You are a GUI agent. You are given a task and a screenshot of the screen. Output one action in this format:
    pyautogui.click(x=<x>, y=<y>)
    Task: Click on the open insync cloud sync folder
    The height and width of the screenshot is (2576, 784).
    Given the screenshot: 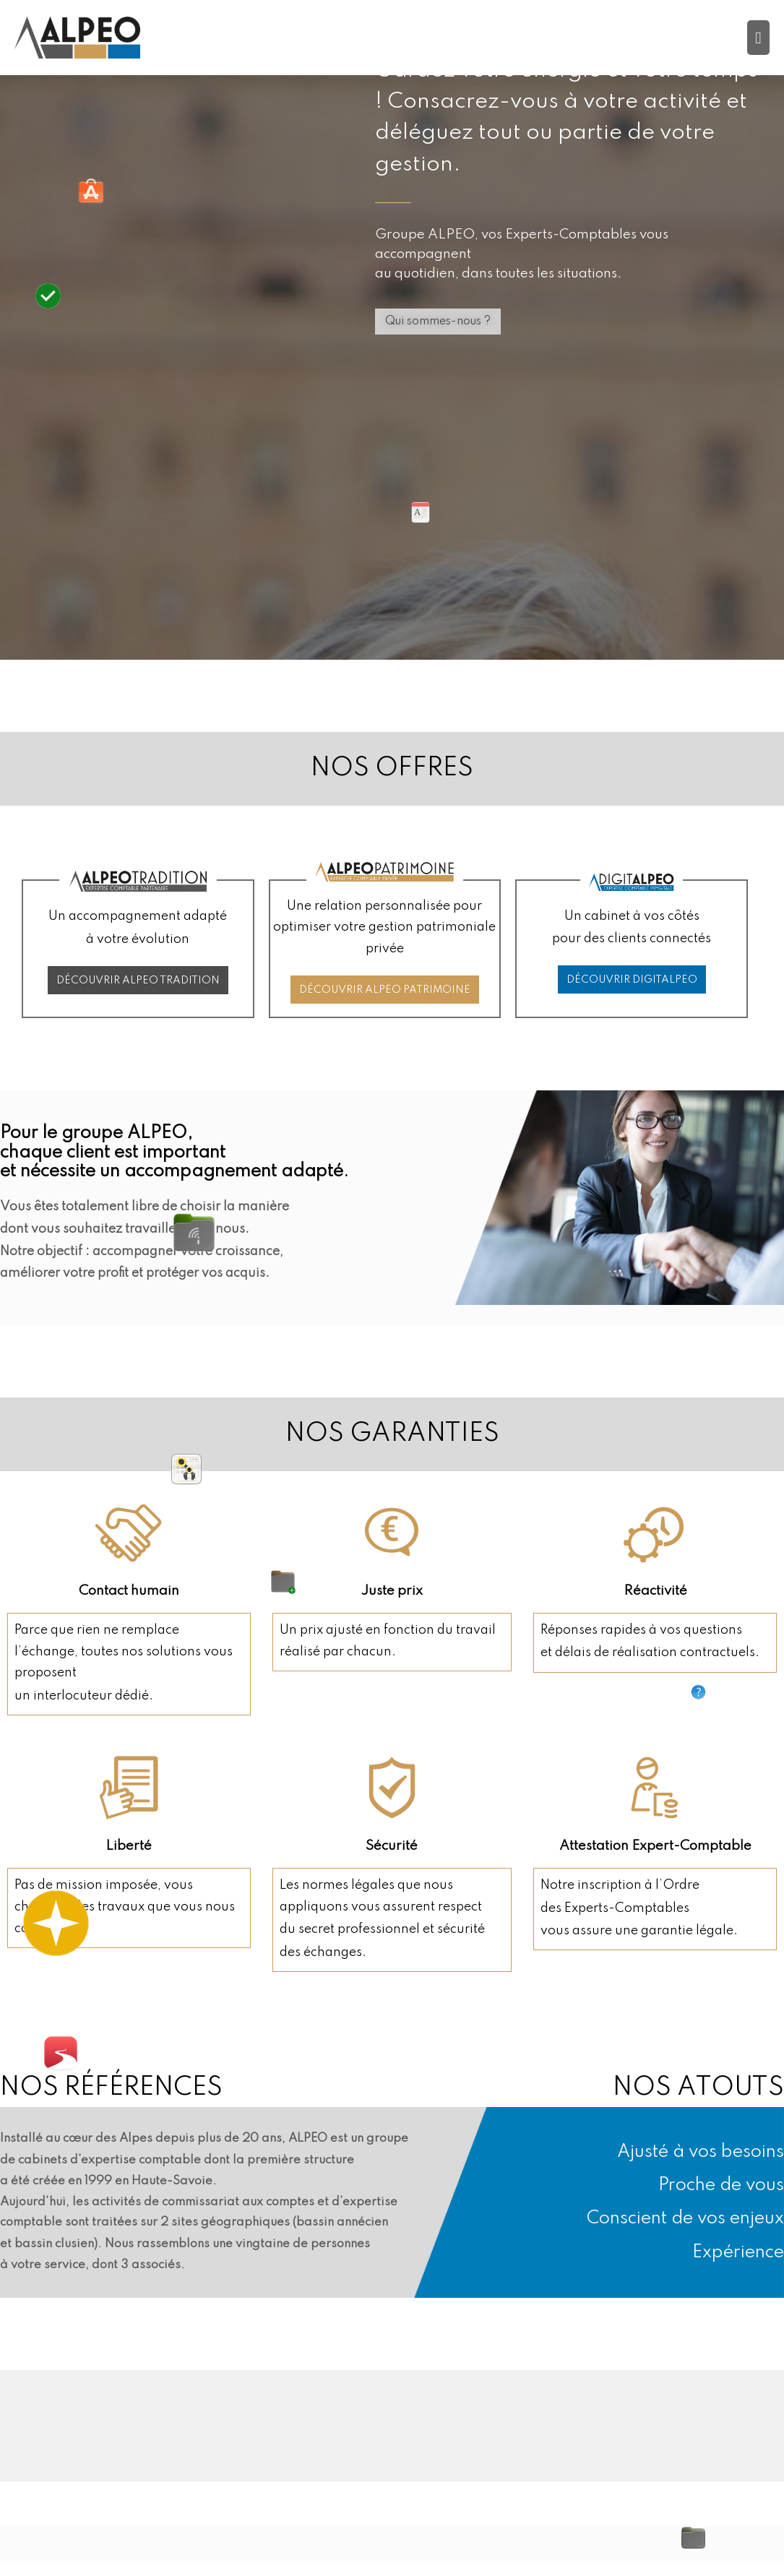 What is the action you would take?
    pyautogui.click(x=194, y=1232)
    